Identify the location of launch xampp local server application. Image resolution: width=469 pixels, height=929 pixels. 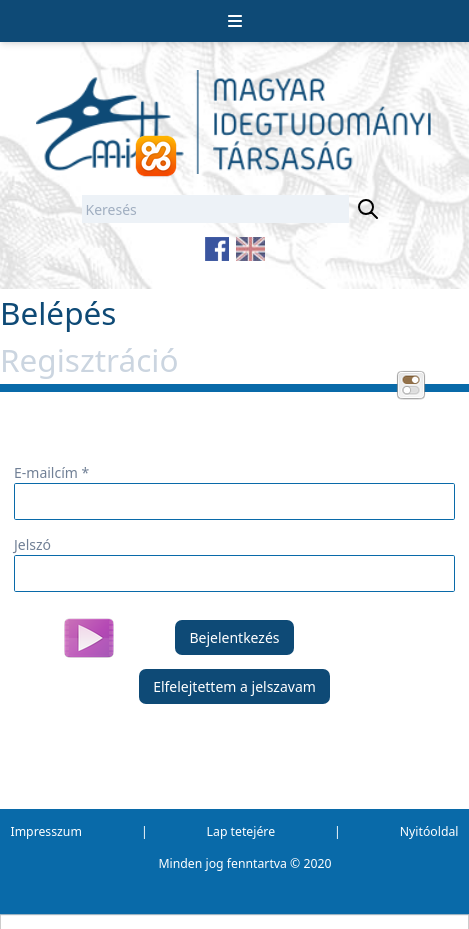
(156, 156).